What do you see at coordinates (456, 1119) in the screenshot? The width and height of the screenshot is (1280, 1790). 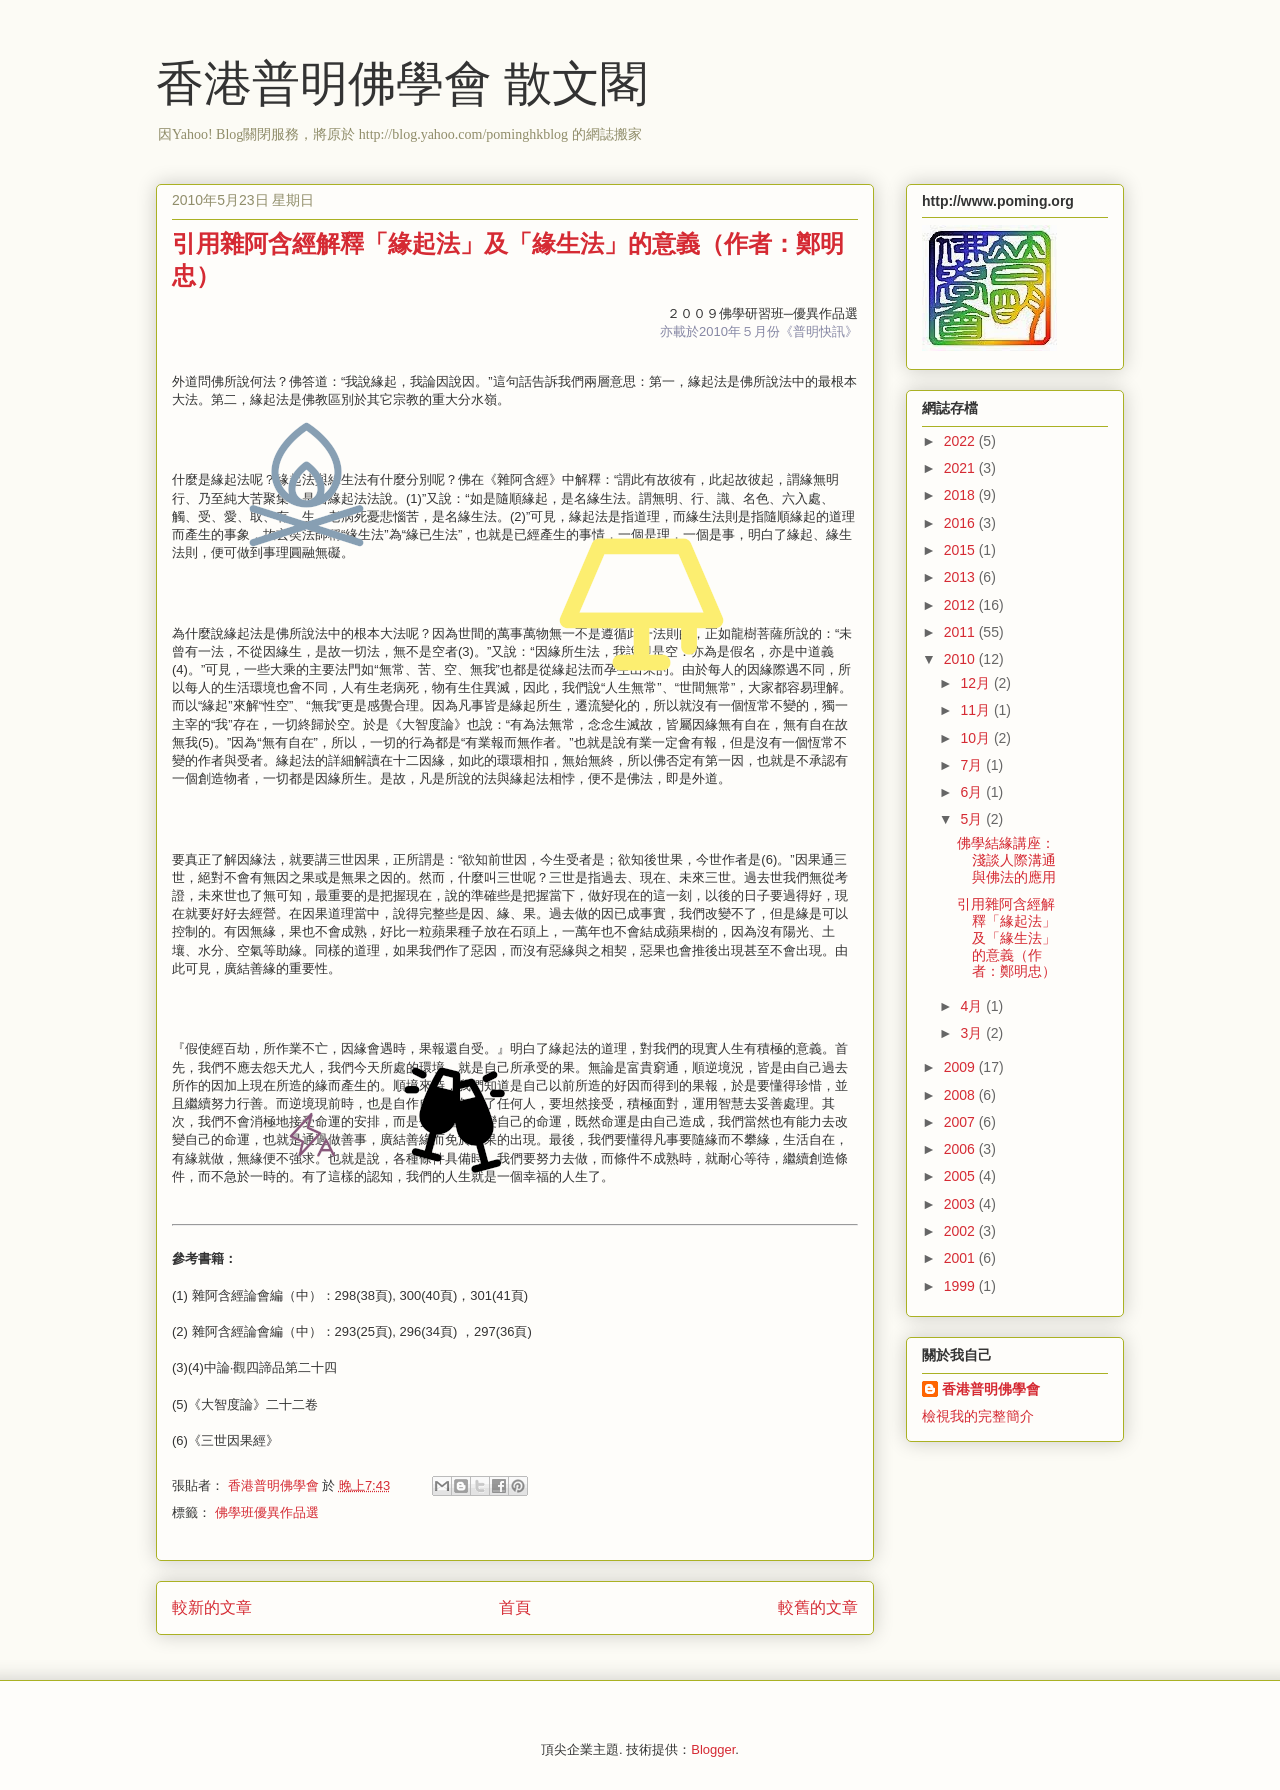 I see `celebrate an achievement or milestone` at bounding box center [456, 1119].